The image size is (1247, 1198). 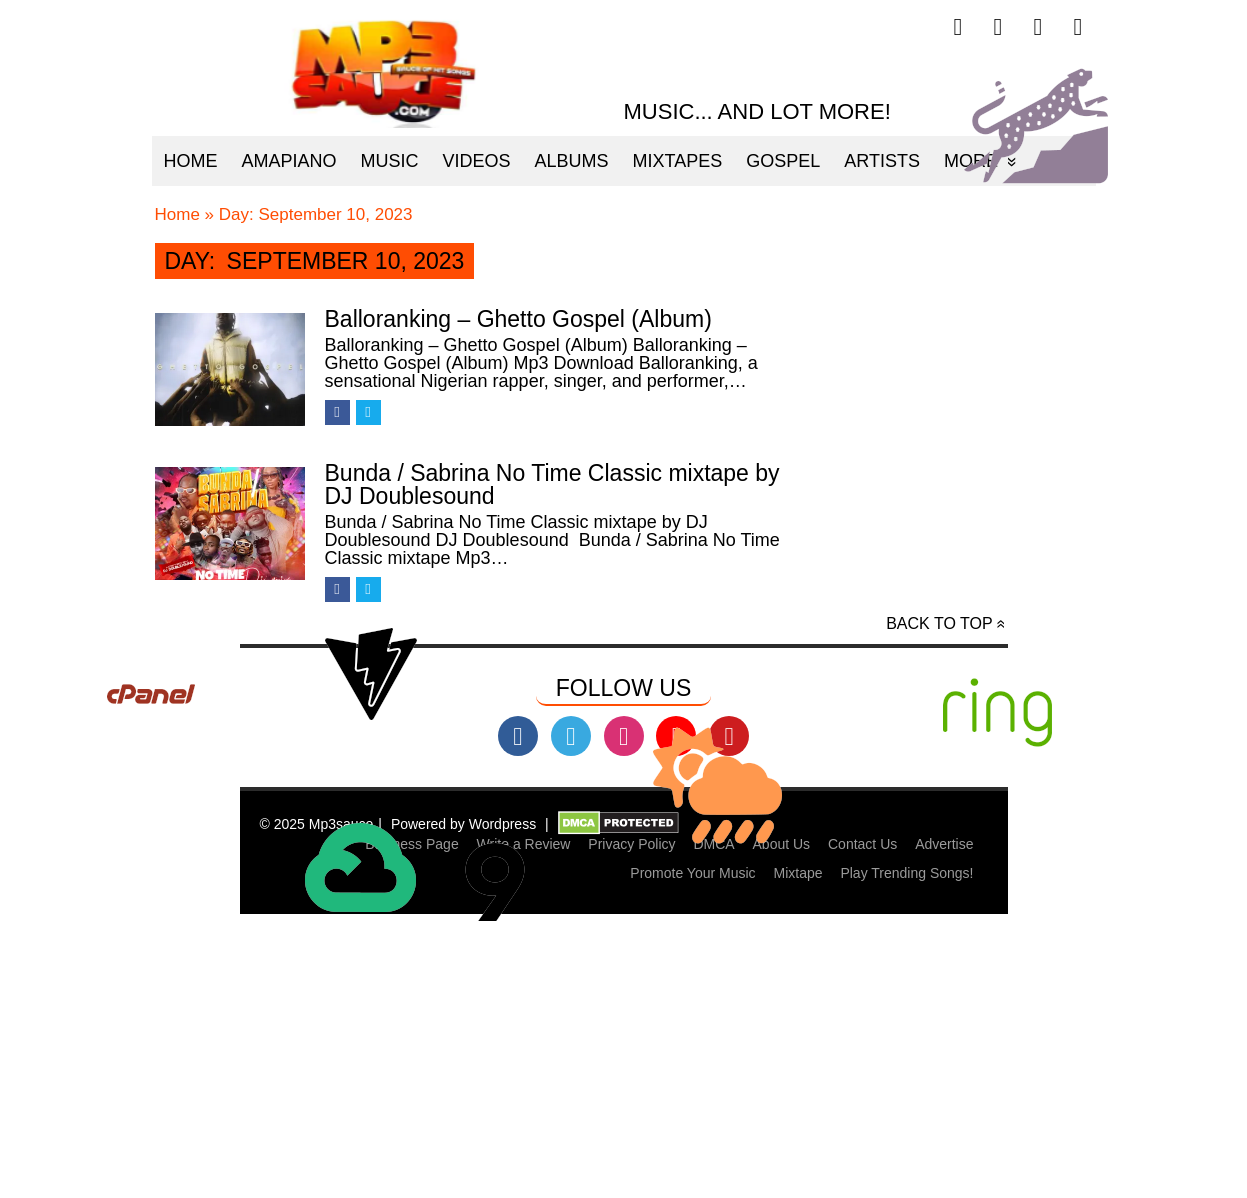 I want to click on vite framework logo, so click(x=371, y=674).